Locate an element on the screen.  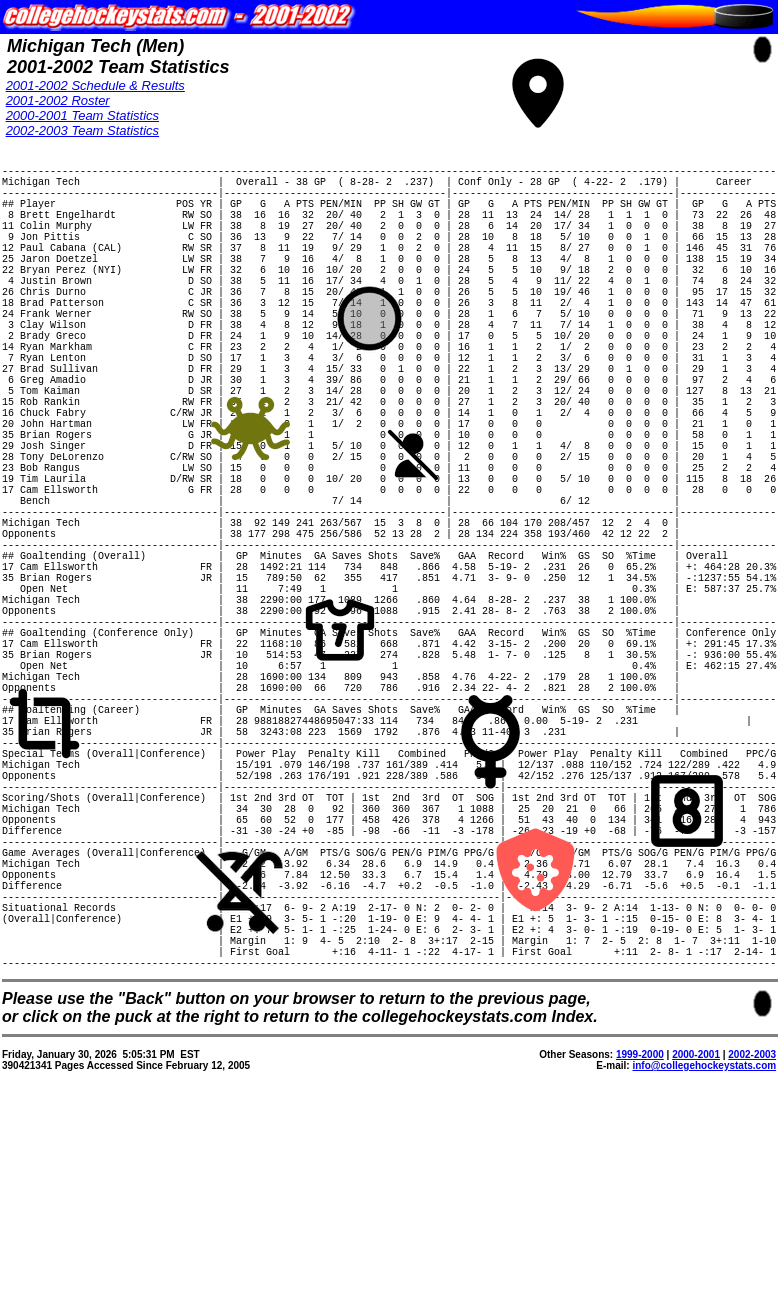
crop or resize an image is located at coordinates (44, 723).